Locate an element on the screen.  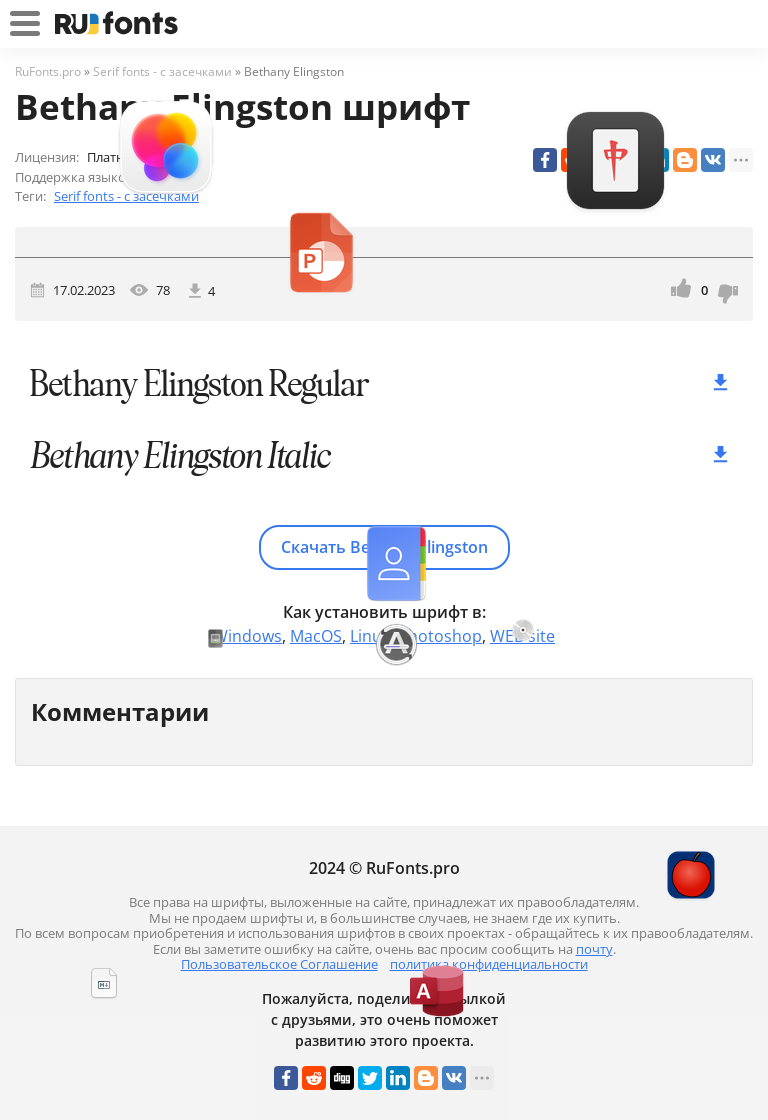
open the tapple app is located at coordinates (691, 875).